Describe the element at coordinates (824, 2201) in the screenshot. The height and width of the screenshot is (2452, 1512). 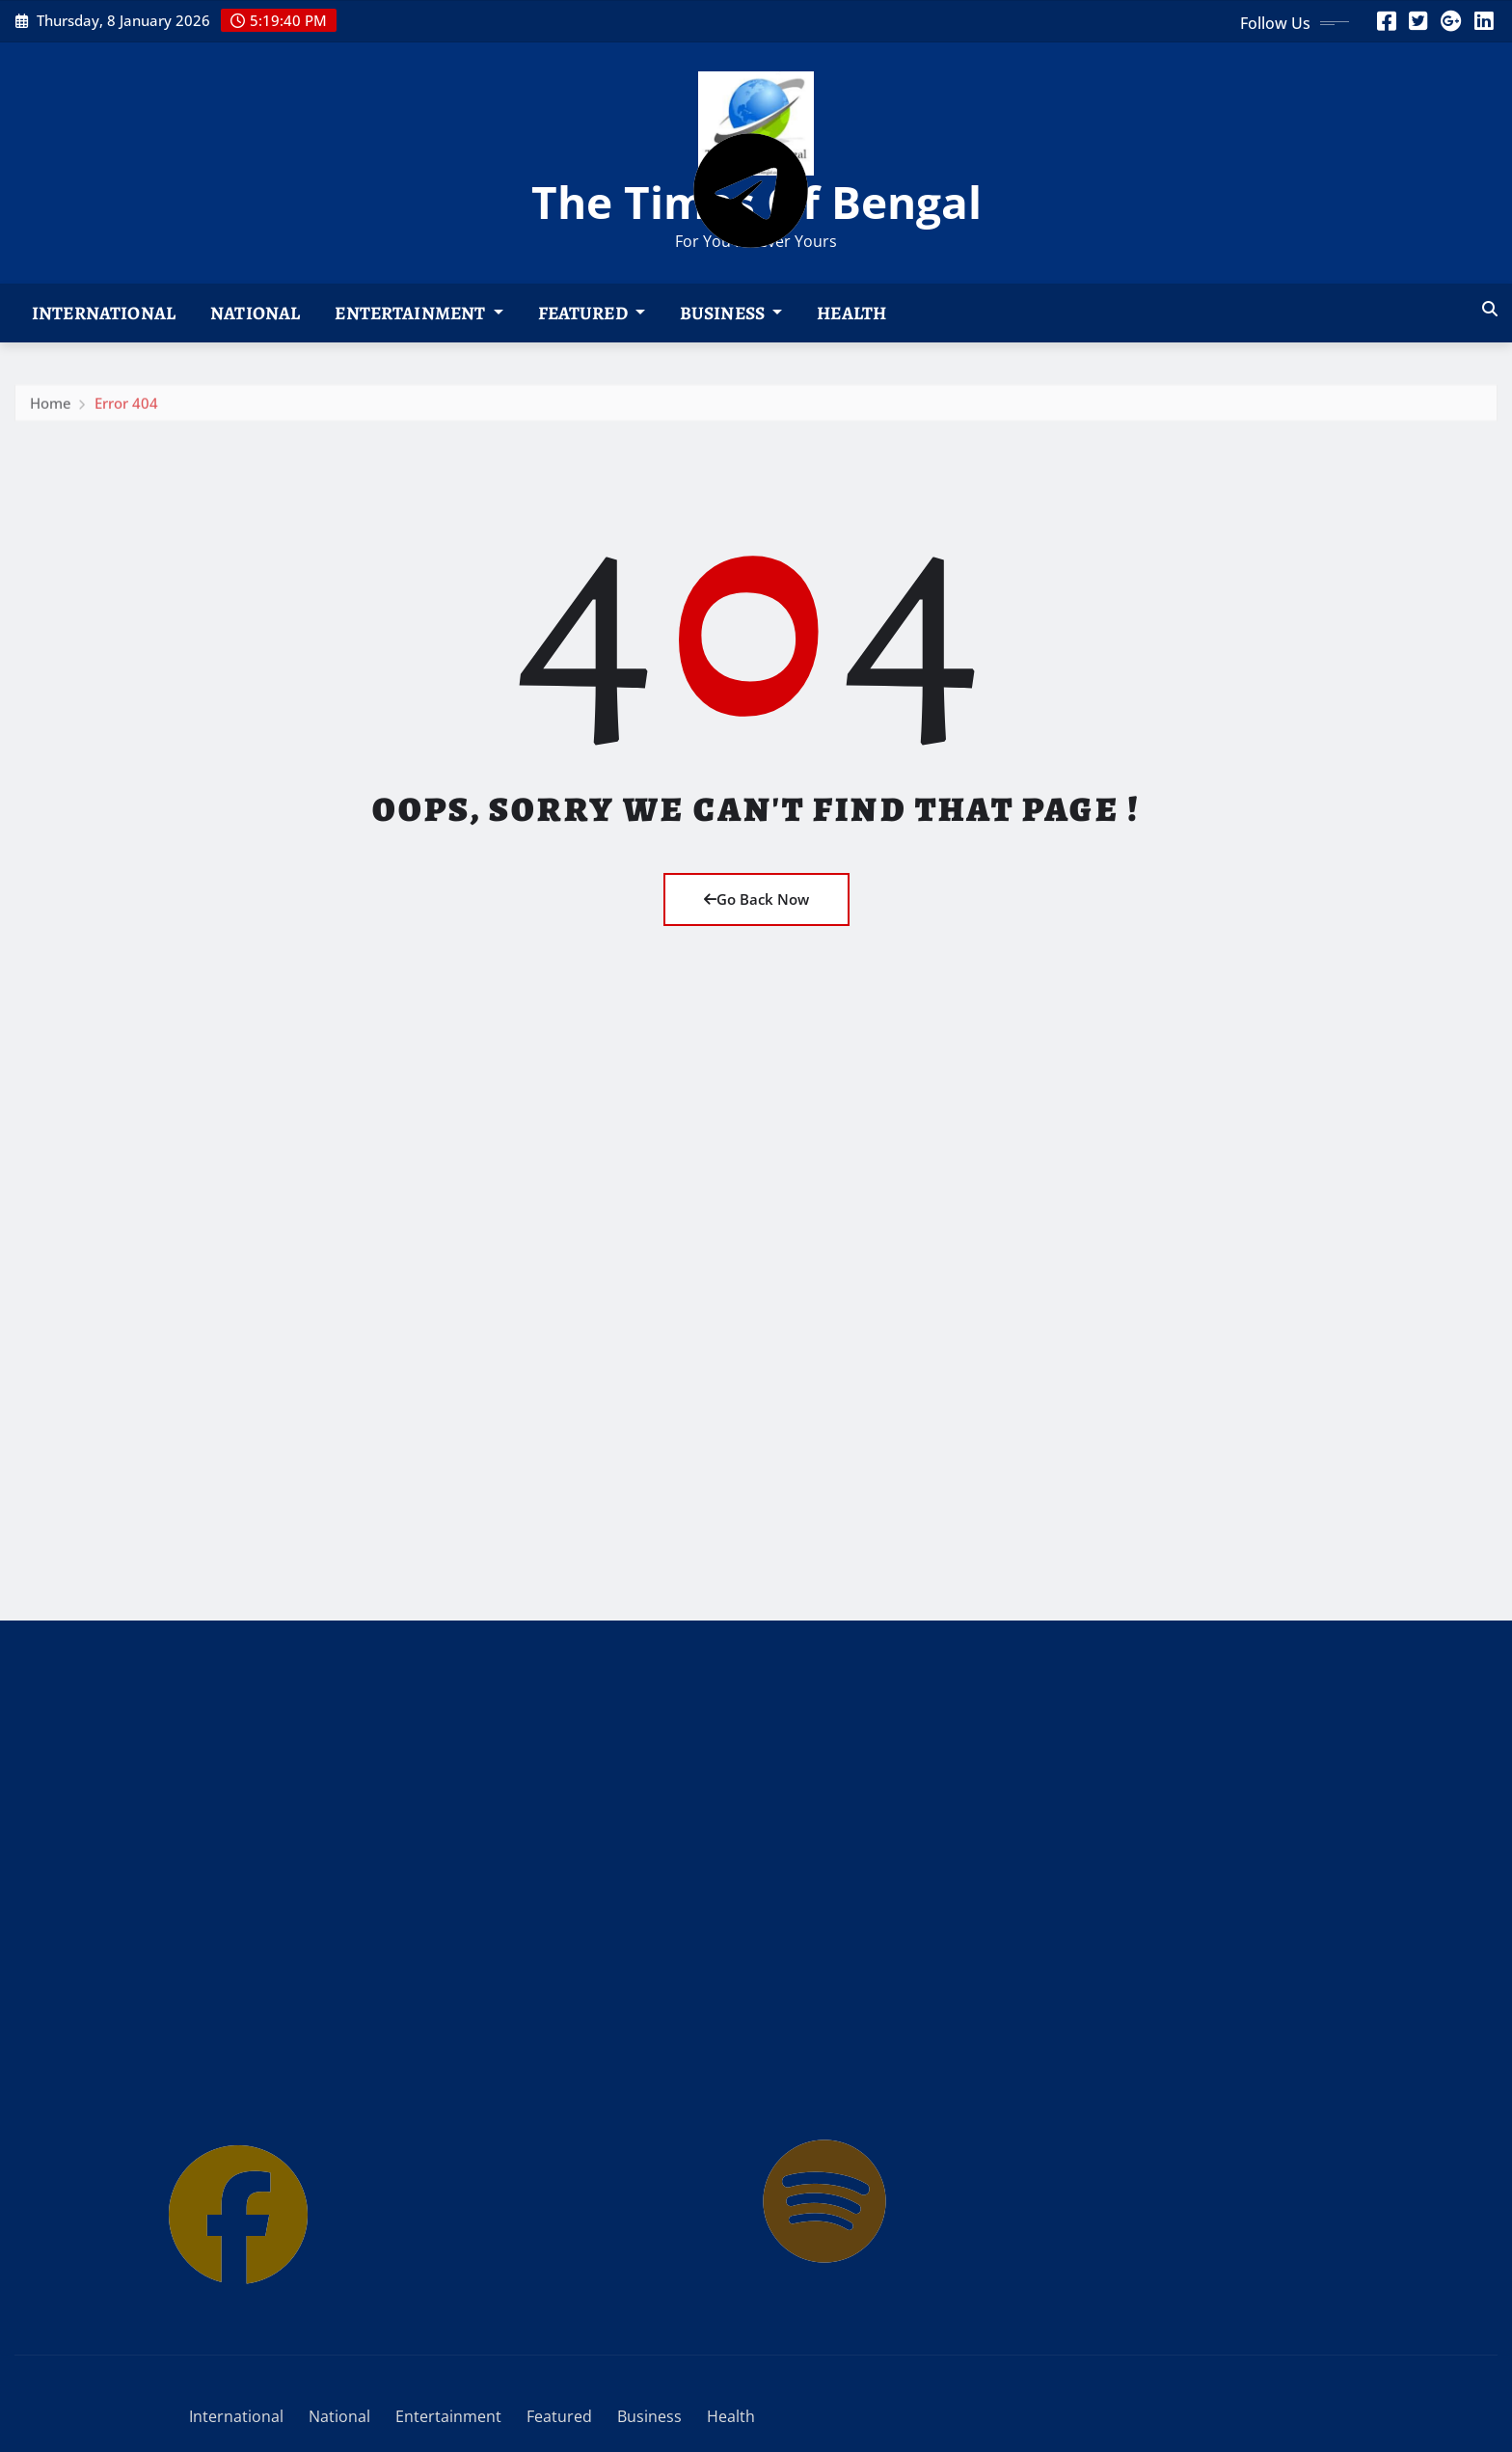
I see `open spotify` at that location.